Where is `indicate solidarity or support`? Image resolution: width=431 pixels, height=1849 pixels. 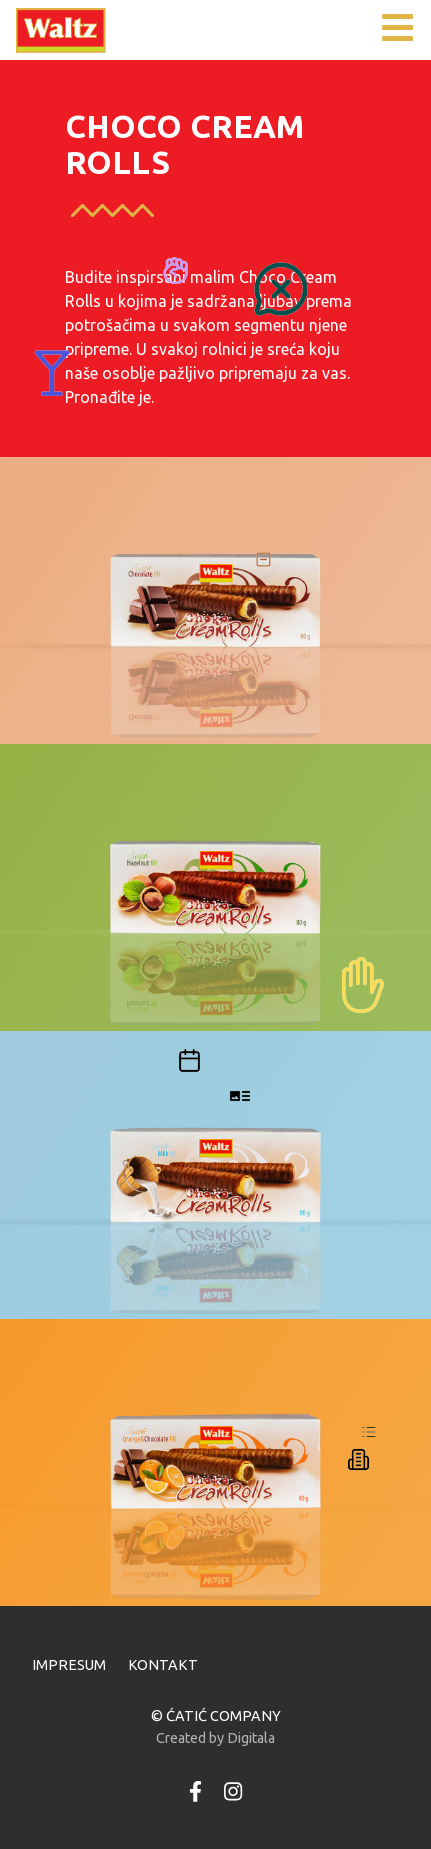
indicate solidarity or support is located at coordinates (175, 270).